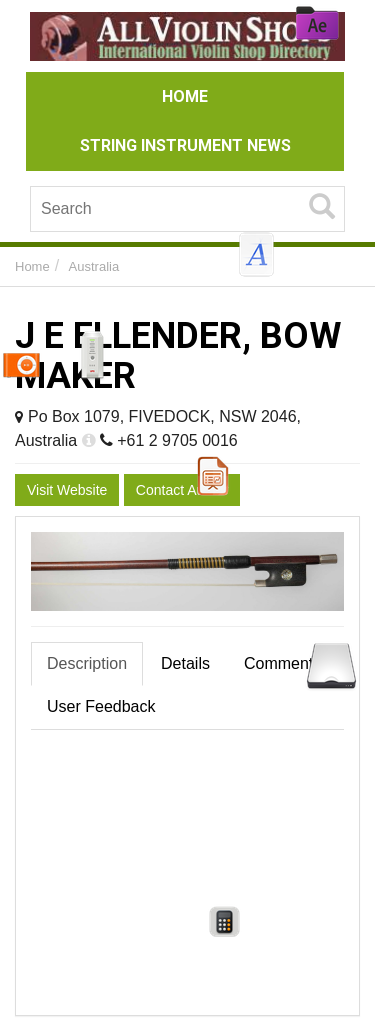  I want to click on libreoffice impress presentation file, so click(213, 476).